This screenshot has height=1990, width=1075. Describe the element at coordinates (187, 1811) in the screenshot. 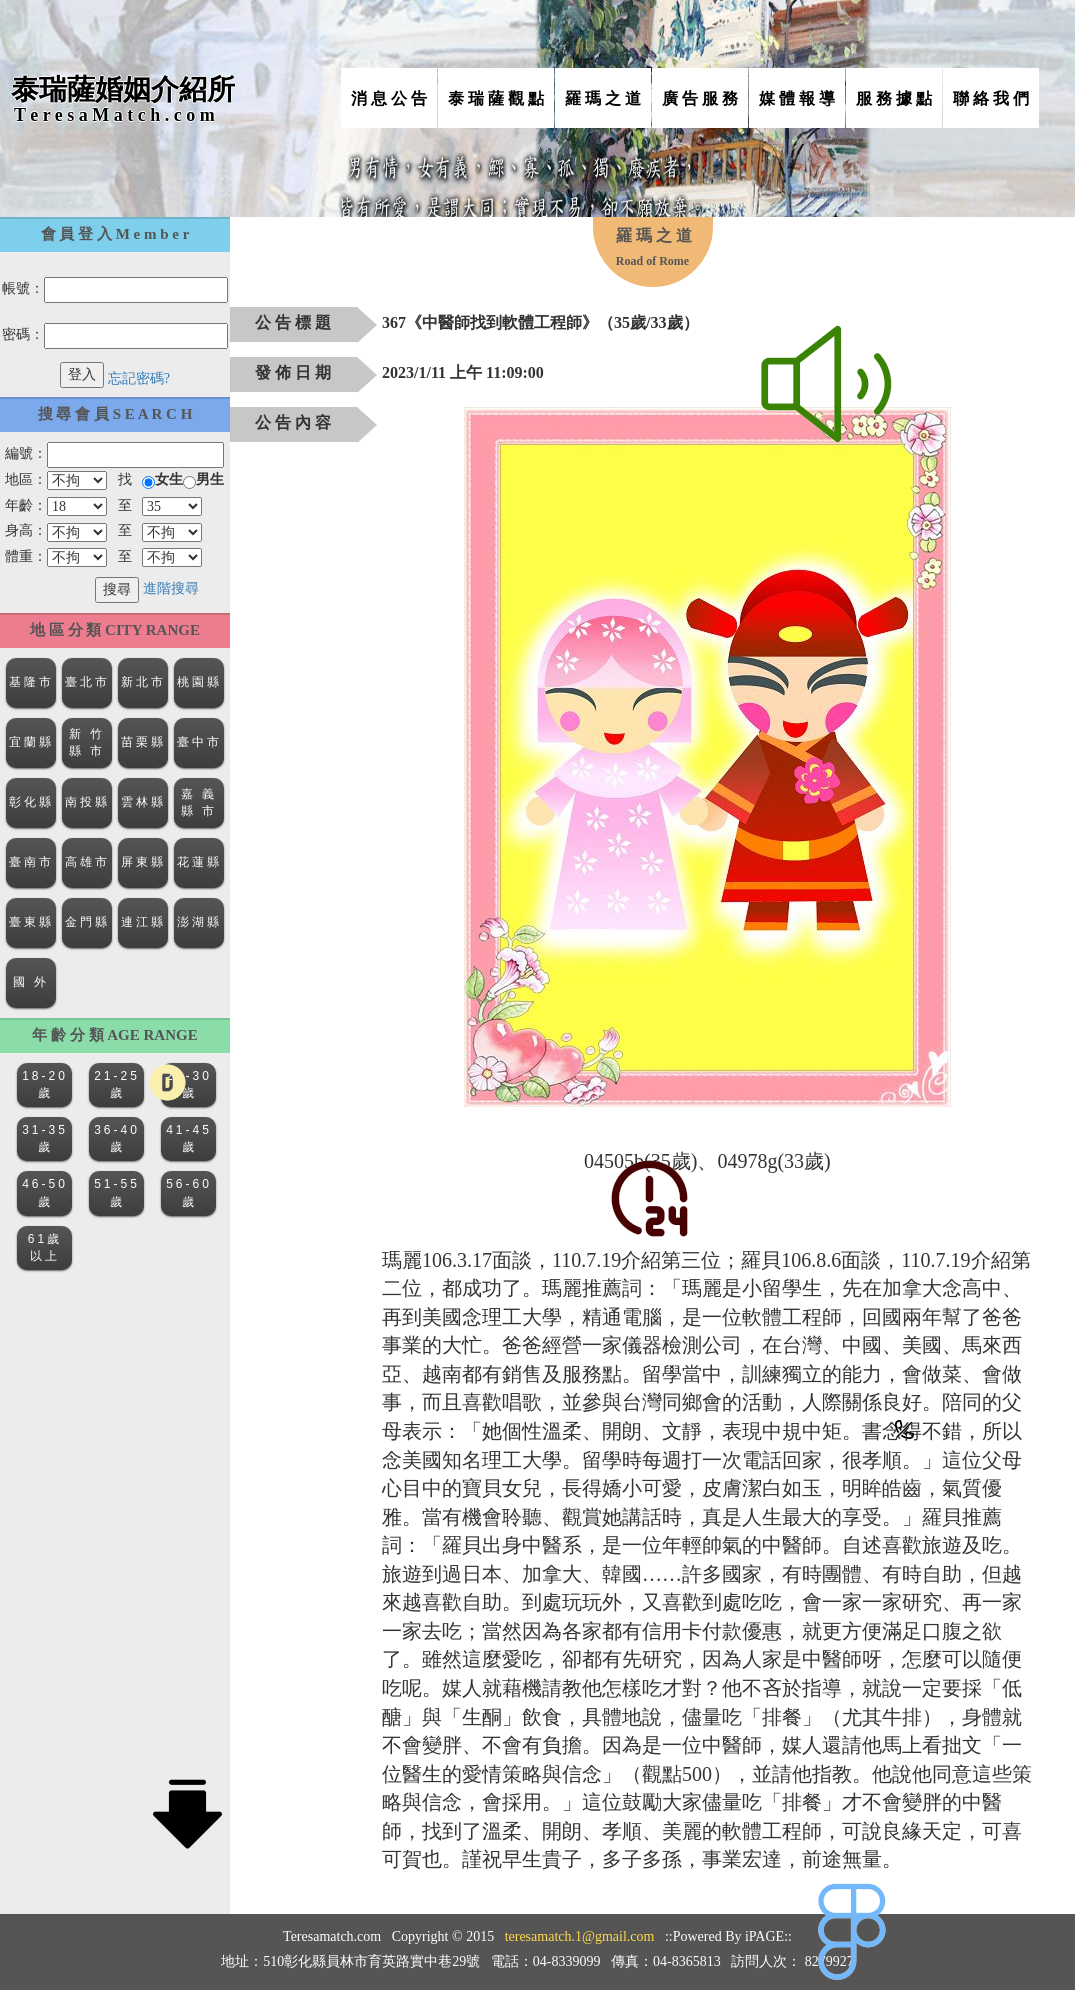

I see `download file or content` at that location.